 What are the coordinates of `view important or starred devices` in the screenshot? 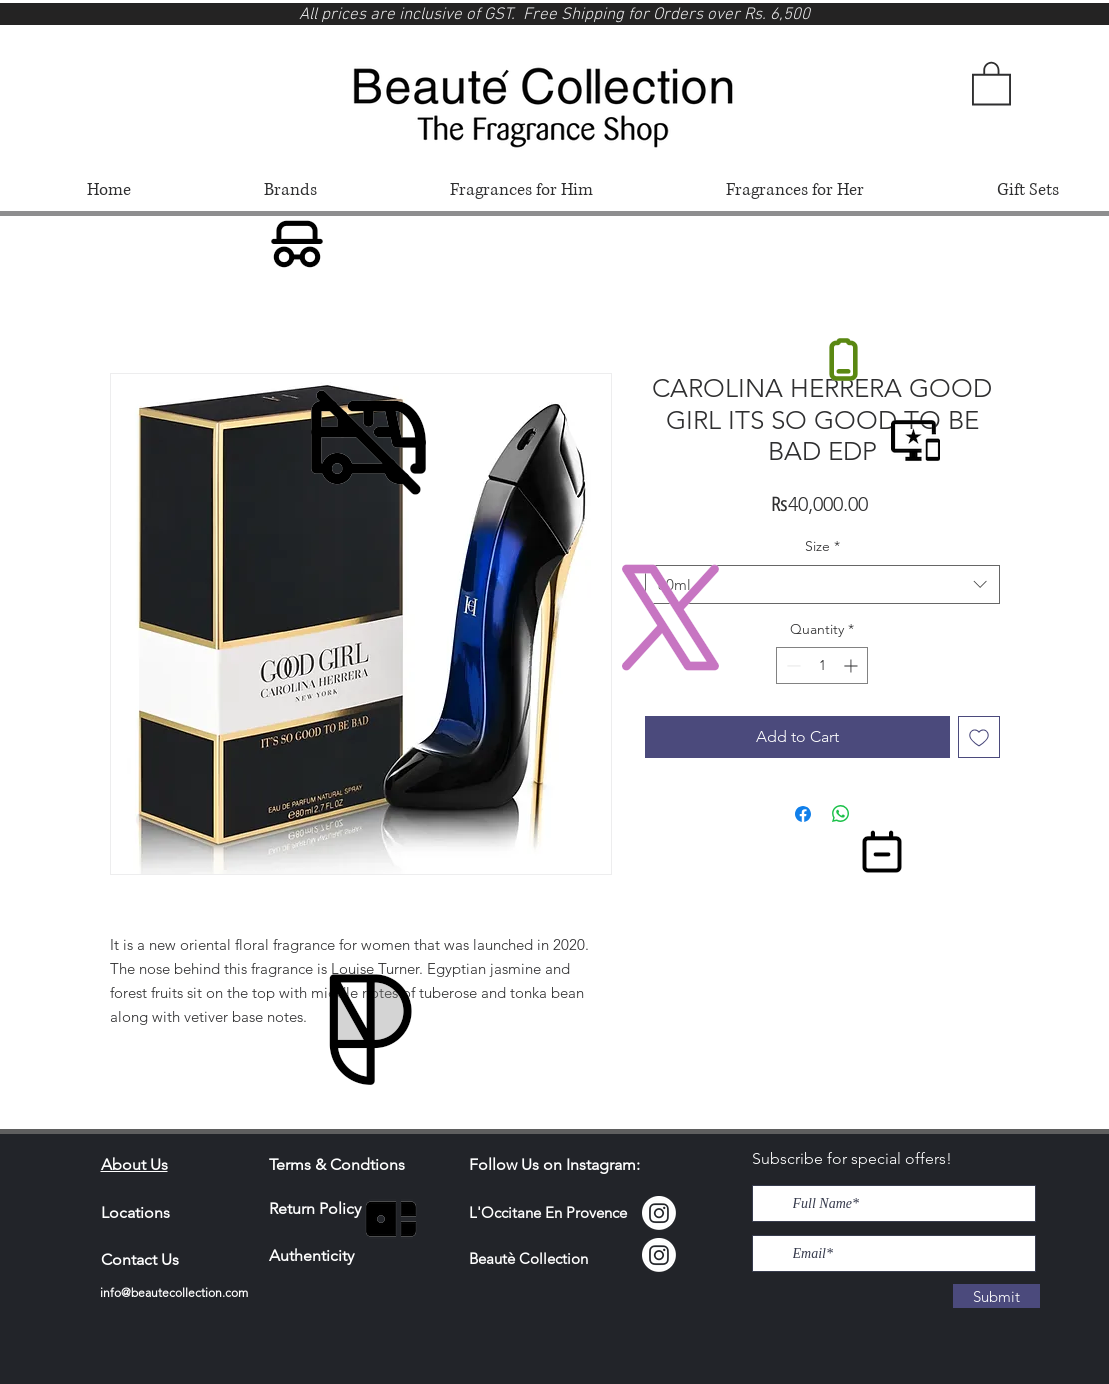 It's located at (915, 440).